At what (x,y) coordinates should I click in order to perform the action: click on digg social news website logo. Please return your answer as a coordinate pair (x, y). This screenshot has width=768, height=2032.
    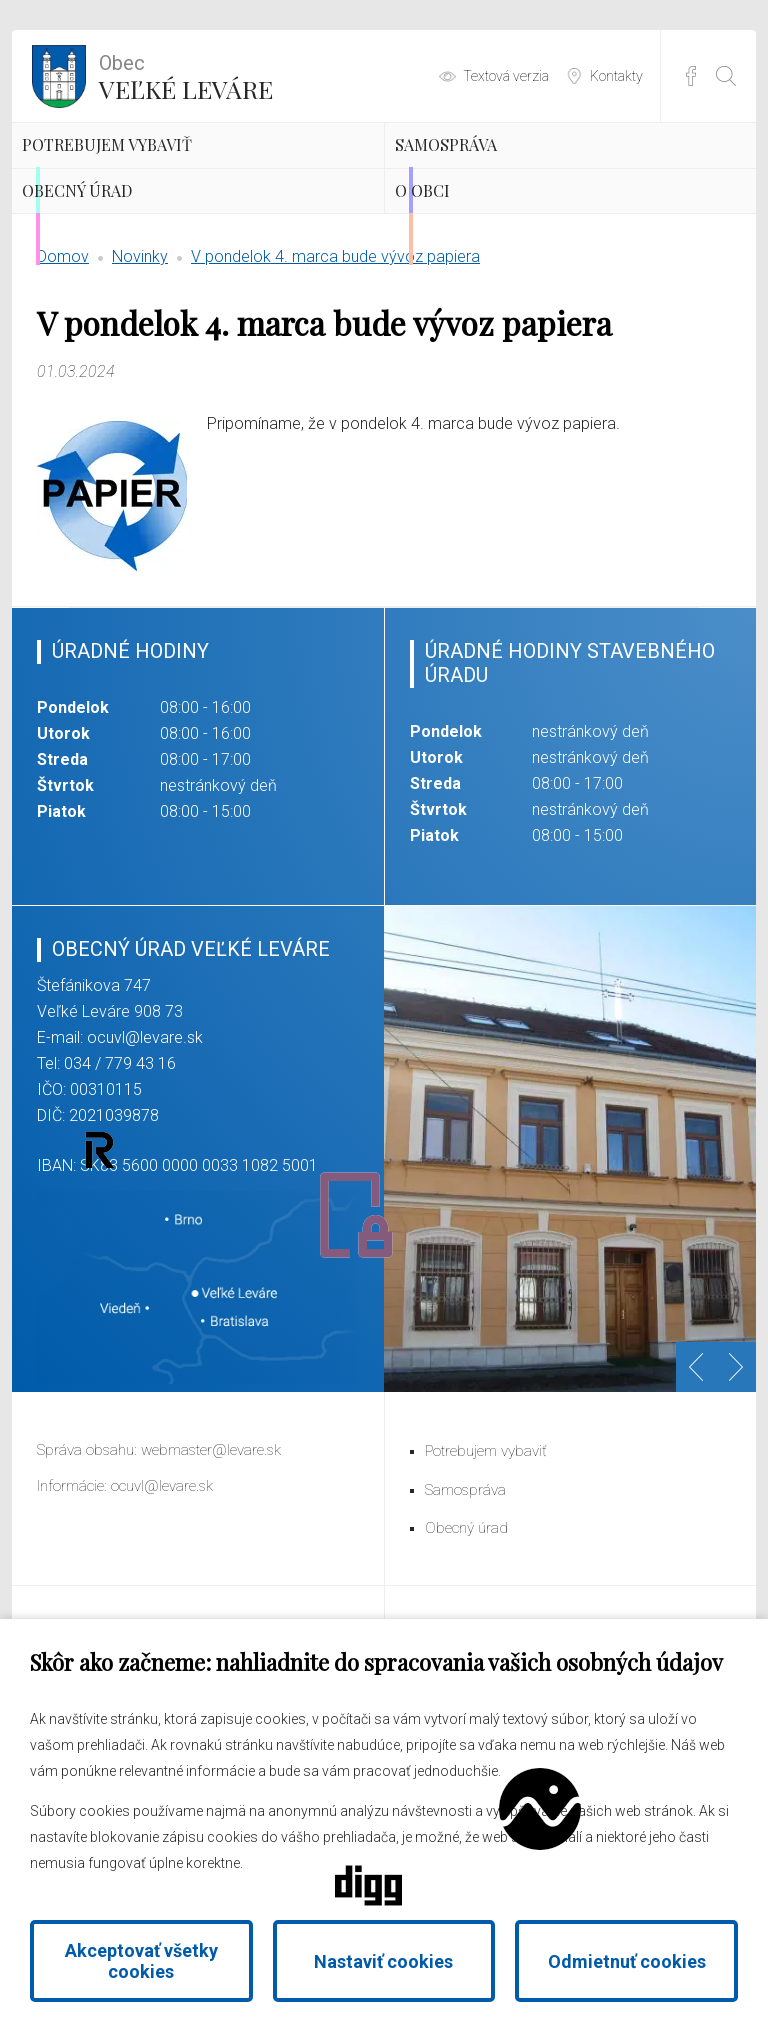
    Looking at the image, I should click on (368, 1885).